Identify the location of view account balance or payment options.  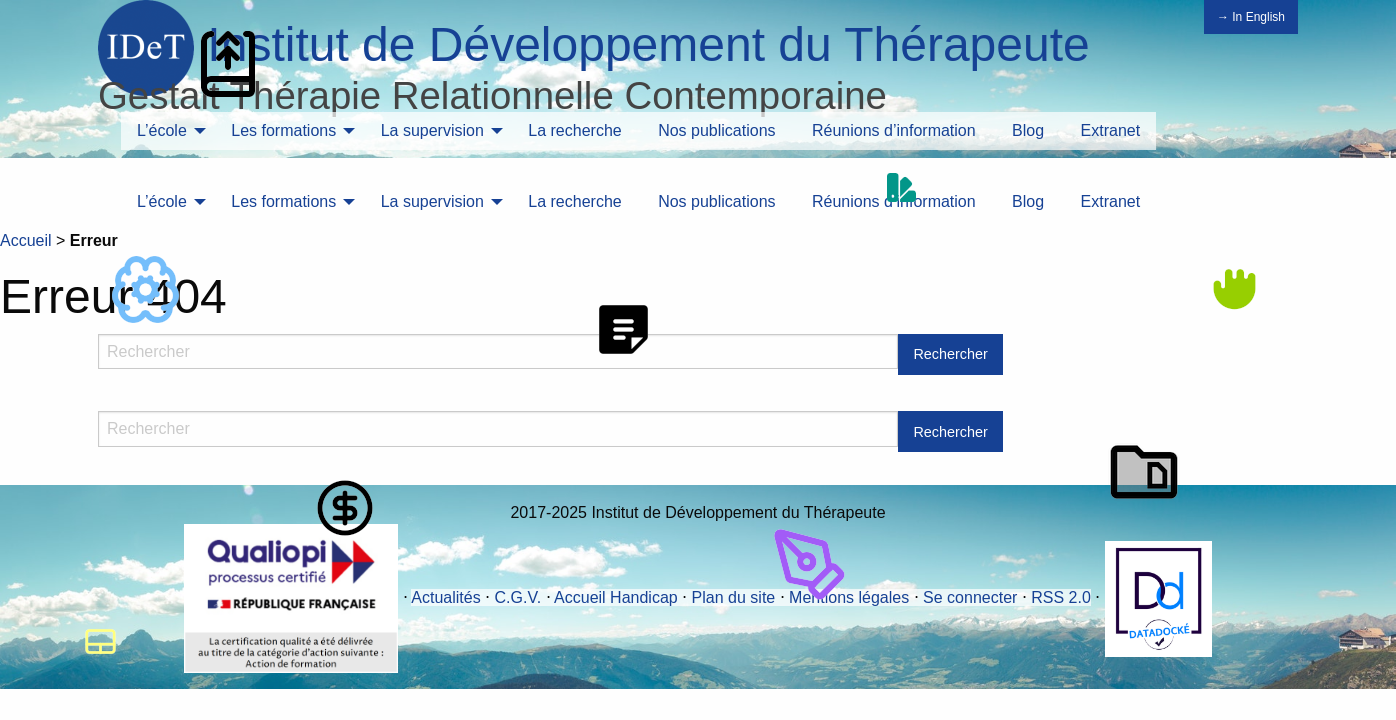
(345, 508).